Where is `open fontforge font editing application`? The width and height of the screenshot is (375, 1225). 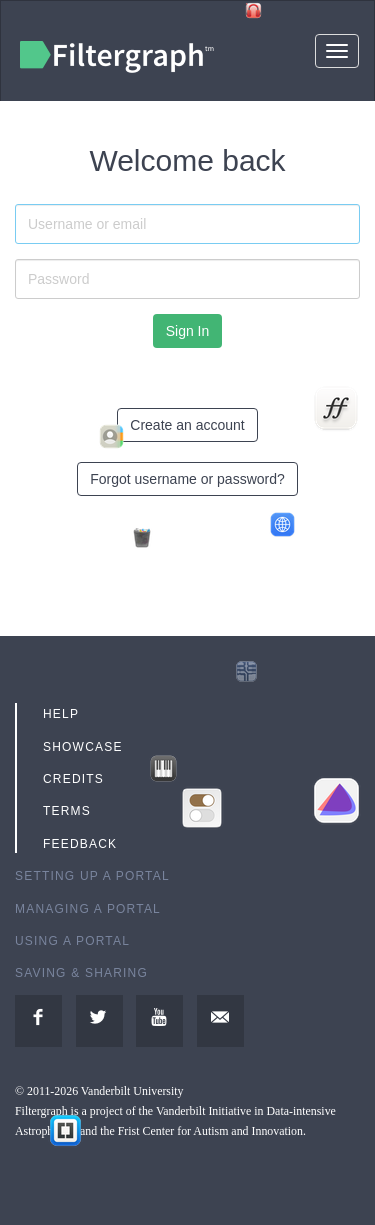
open fontforge font editing application is located at coordinates (336, 408).